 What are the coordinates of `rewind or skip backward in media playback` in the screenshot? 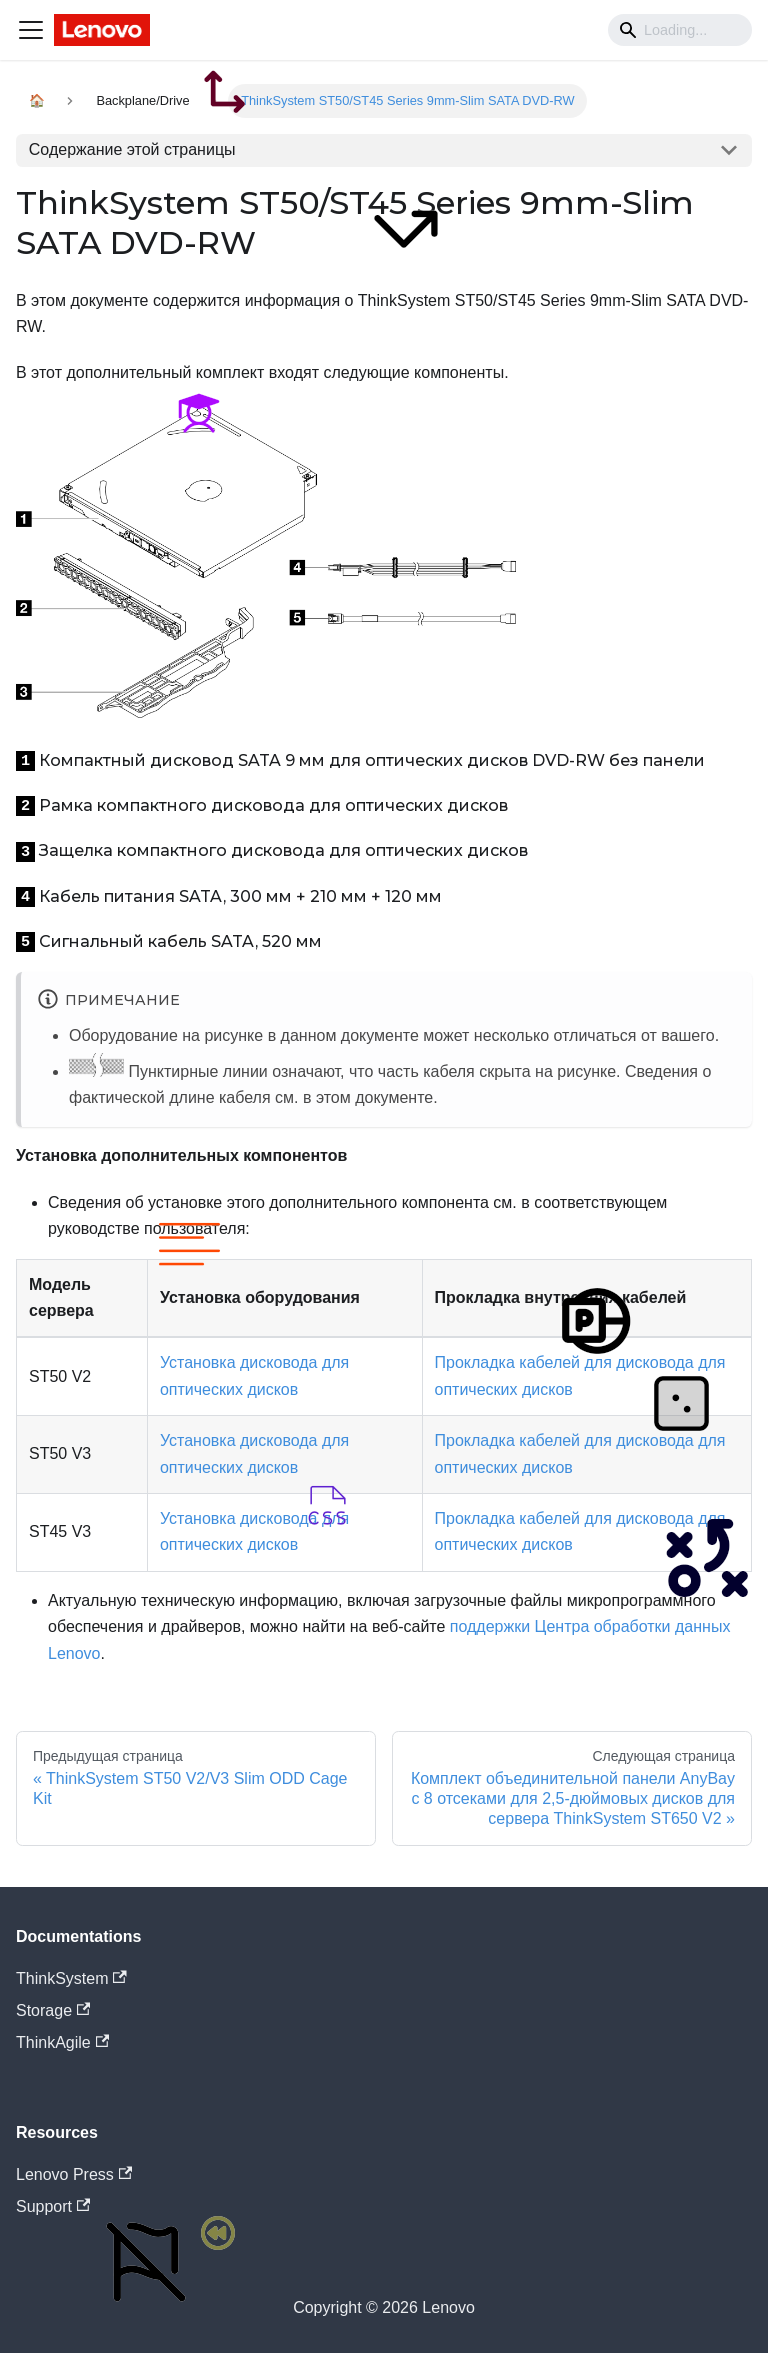 It's located at (218, 2233).